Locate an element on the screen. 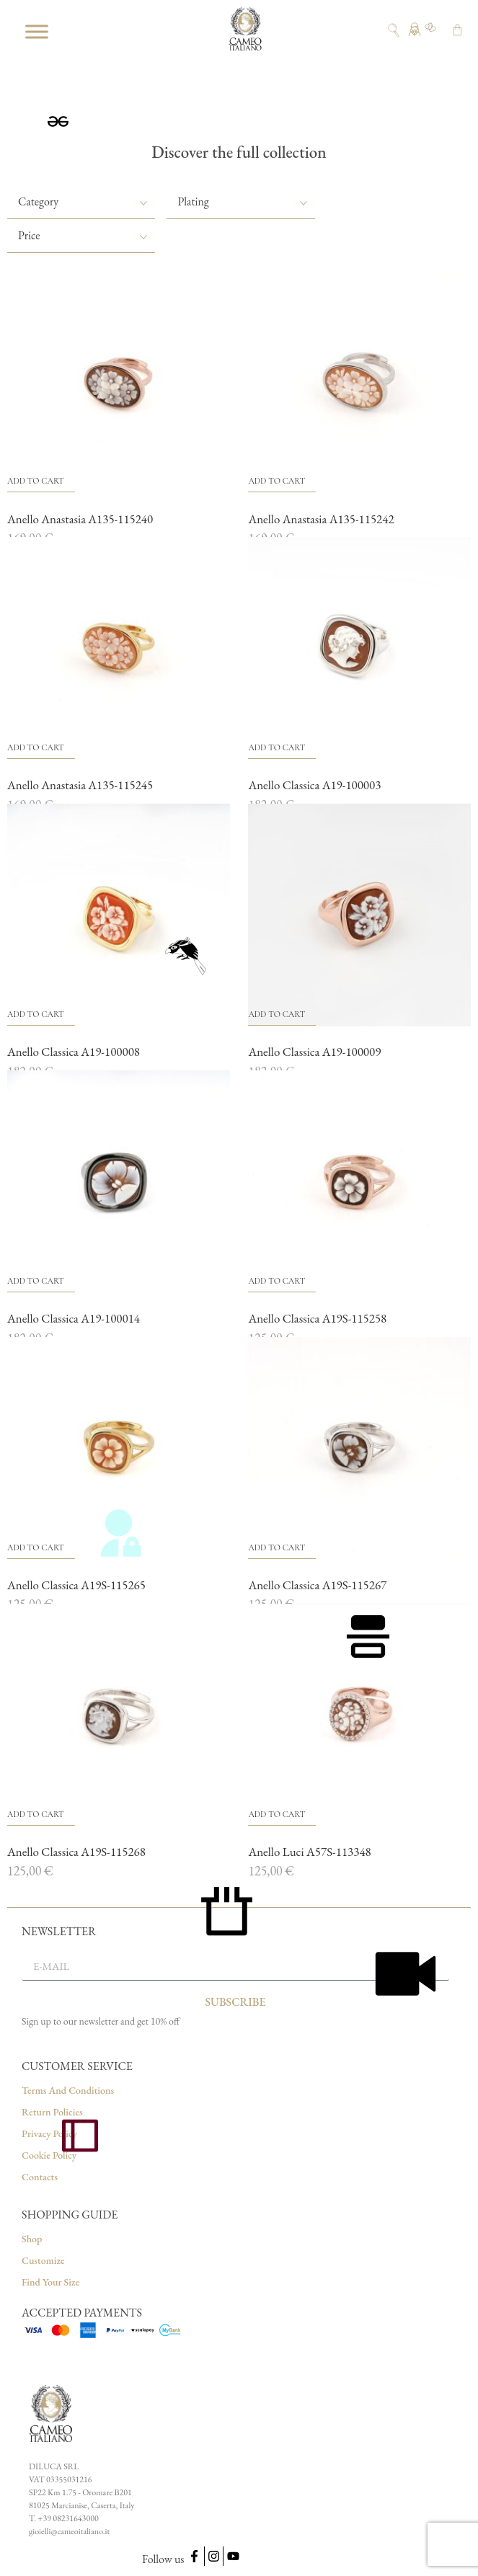 This screenshot has width=478, height=2576. switch to left sidebar layout is located at coordinates (80, 2136).